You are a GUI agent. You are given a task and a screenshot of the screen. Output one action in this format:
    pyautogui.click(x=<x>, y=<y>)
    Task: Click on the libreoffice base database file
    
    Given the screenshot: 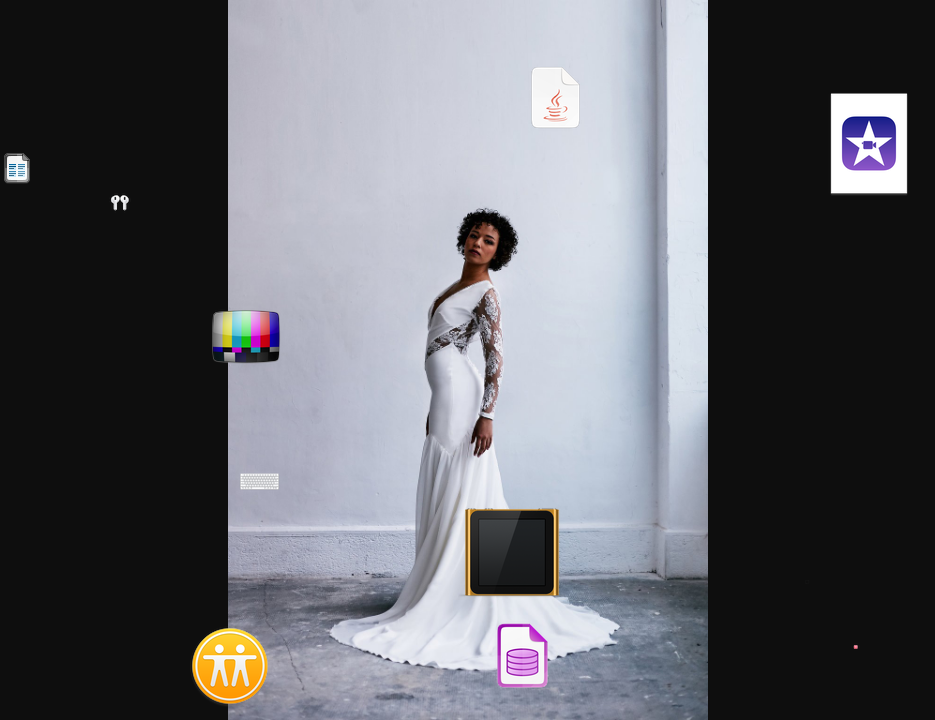 What is the action you would take?
    pyautogui.click(x=522, y=655)
    